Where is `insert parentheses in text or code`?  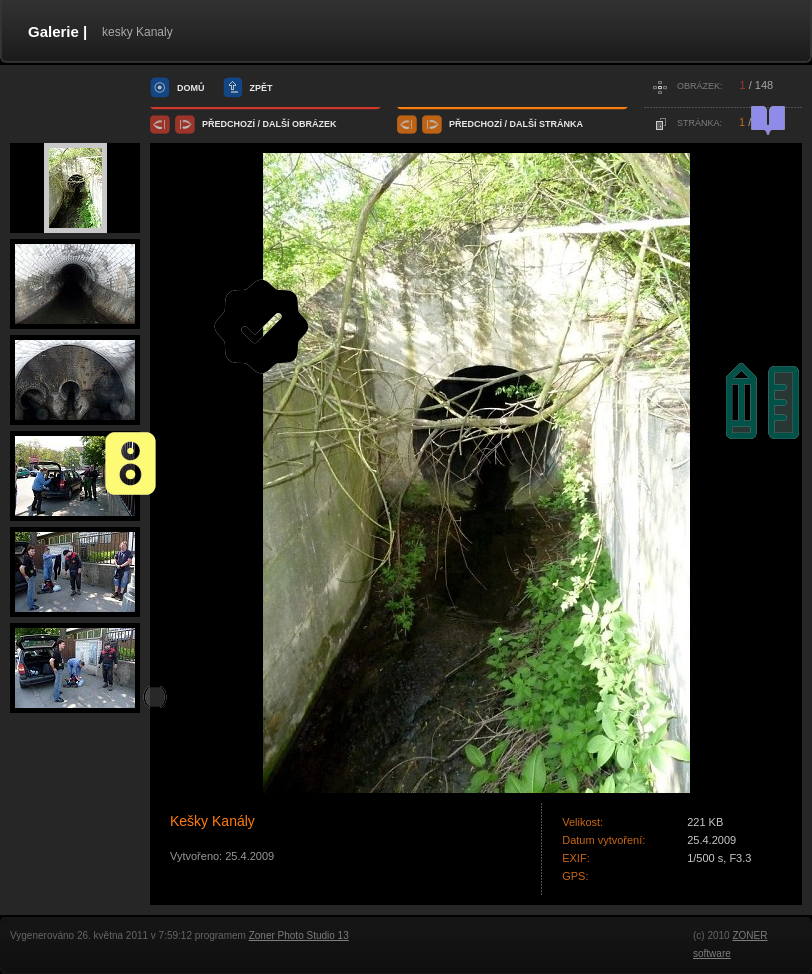
insert parentheses in text or code is located at coordinates (155, 697).